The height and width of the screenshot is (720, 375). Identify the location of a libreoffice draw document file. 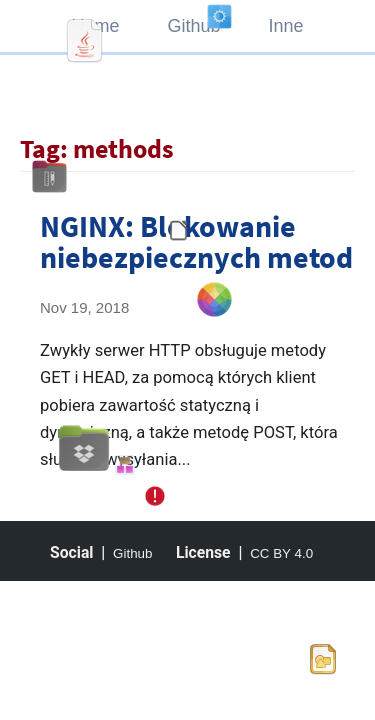
(323, 659).